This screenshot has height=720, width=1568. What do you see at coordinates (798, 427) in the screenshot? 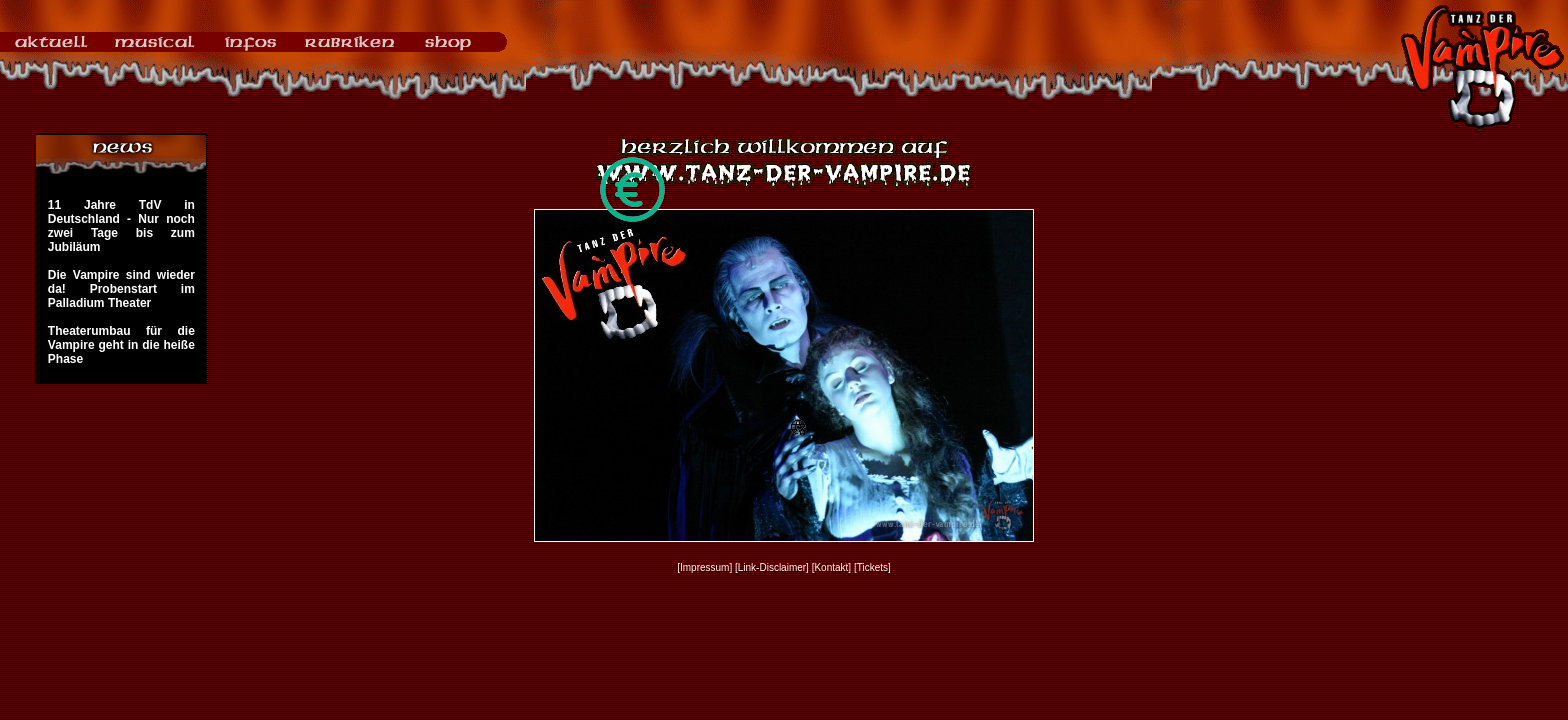
I see `add a website to favorites` at bounding box center [798, 427].